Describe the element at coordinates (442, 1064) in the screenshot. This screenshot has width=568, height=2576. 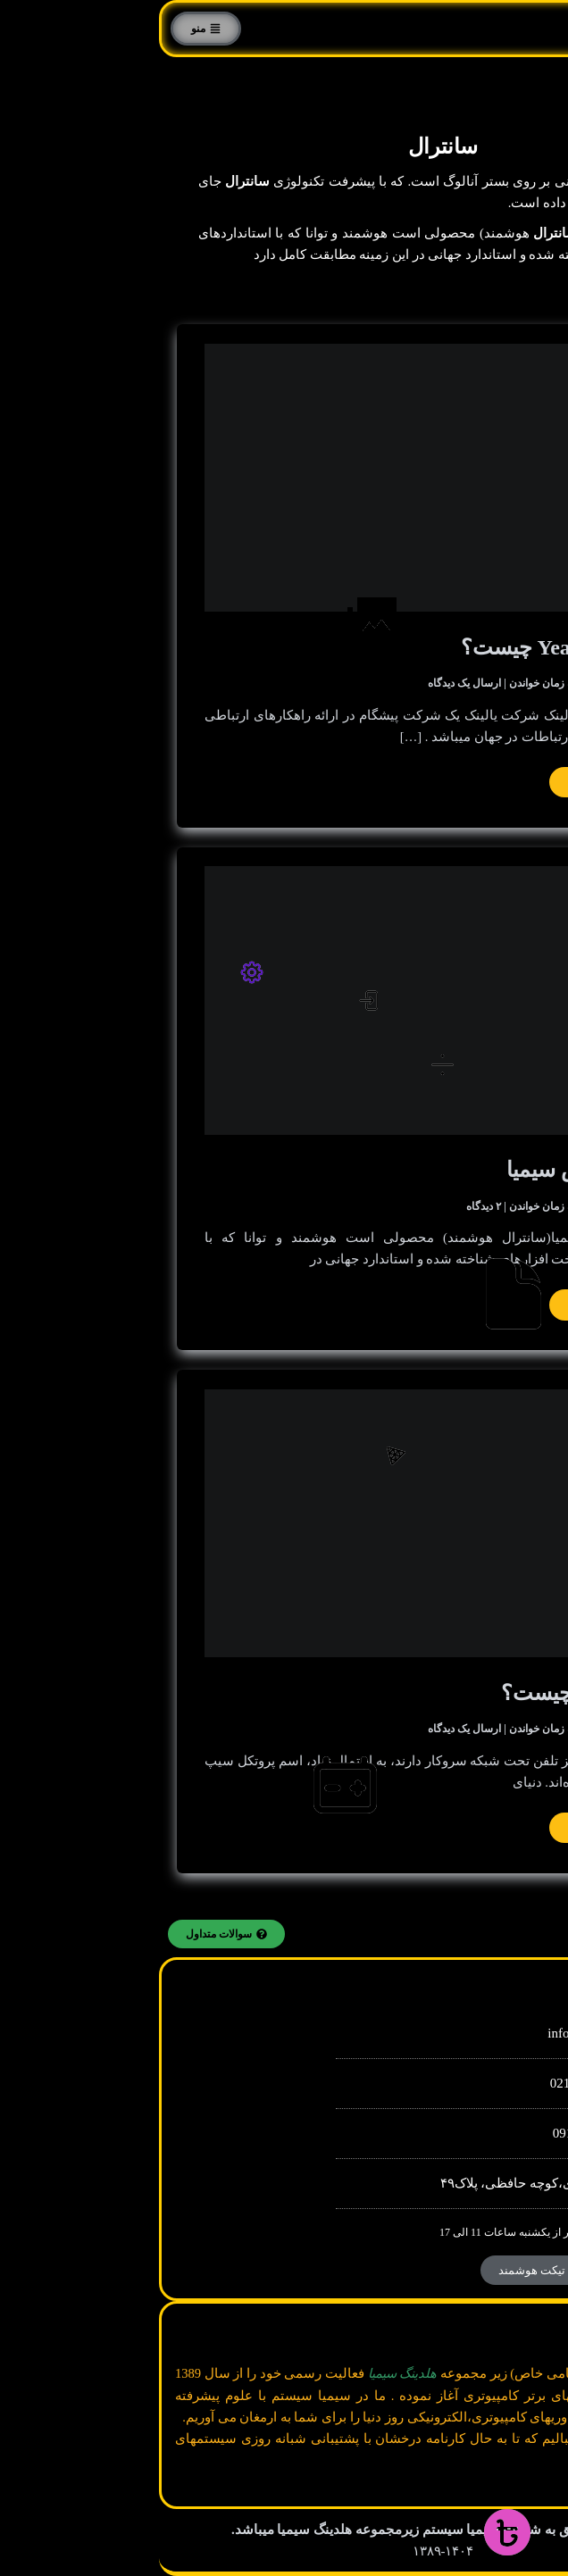
I see `perform division calculation` at that location.